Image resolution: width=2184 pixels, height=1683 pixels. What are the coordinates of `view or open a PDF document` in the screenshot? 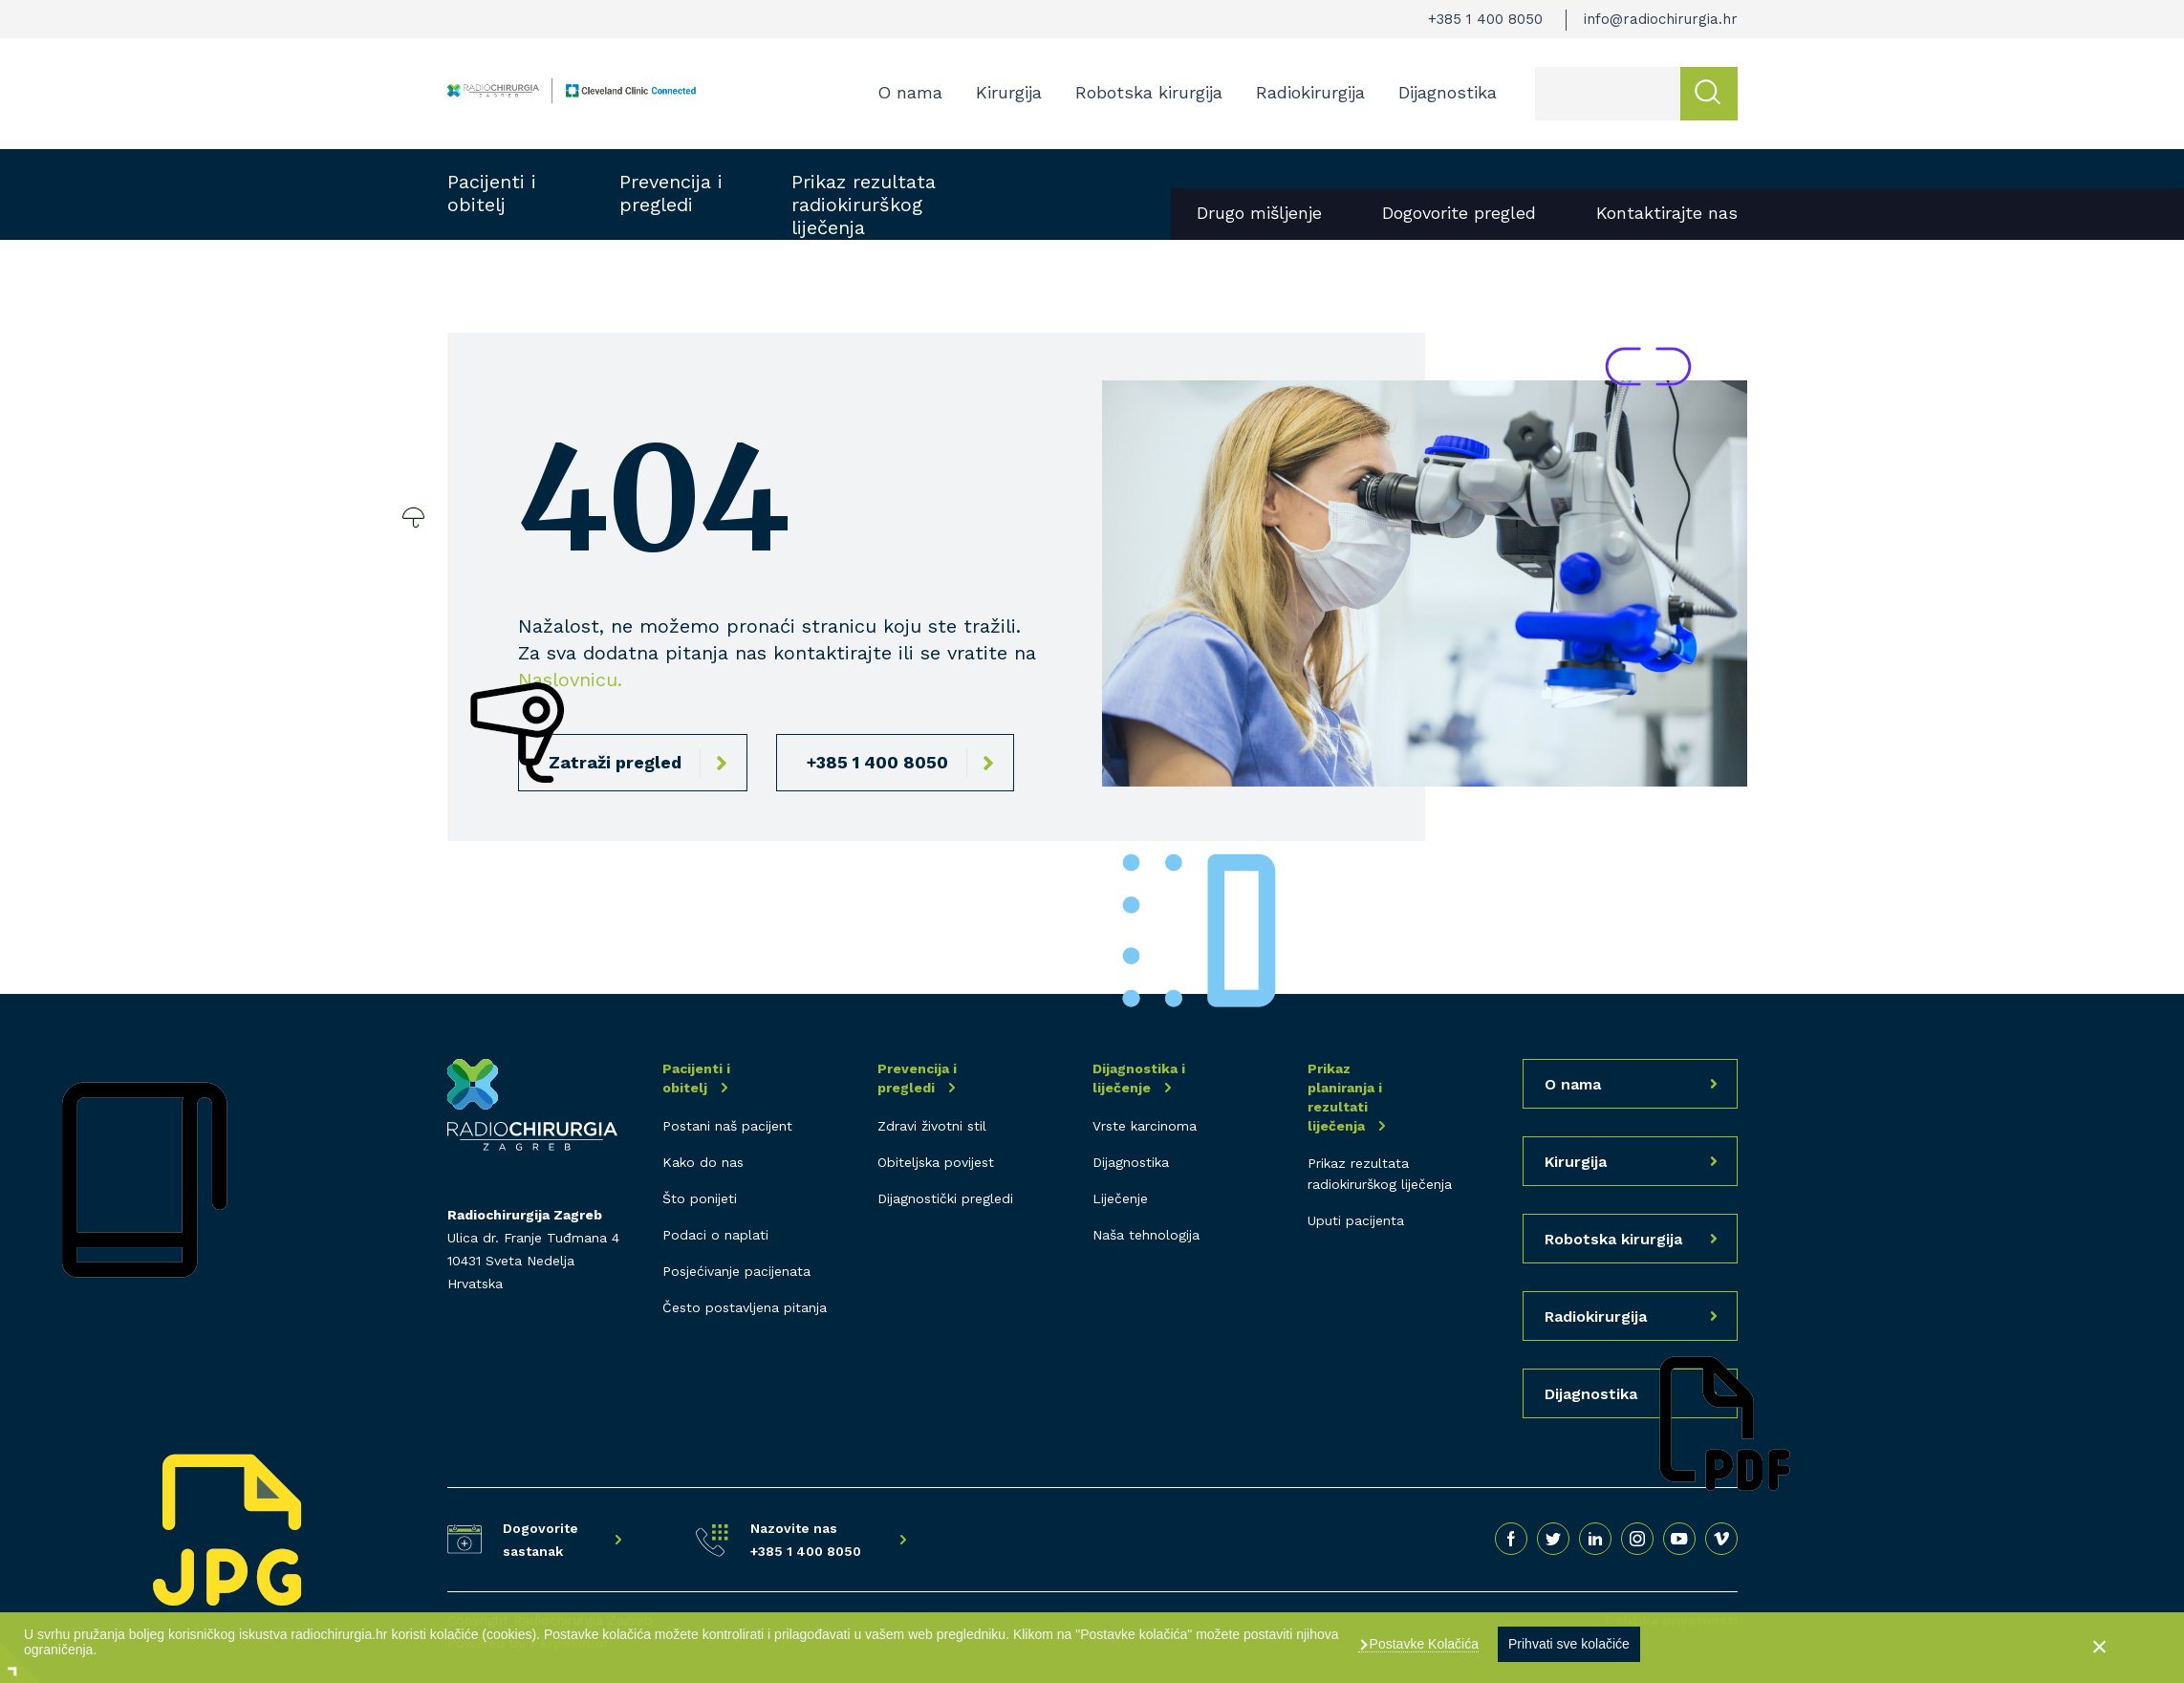 It's located at (1722, 1419).